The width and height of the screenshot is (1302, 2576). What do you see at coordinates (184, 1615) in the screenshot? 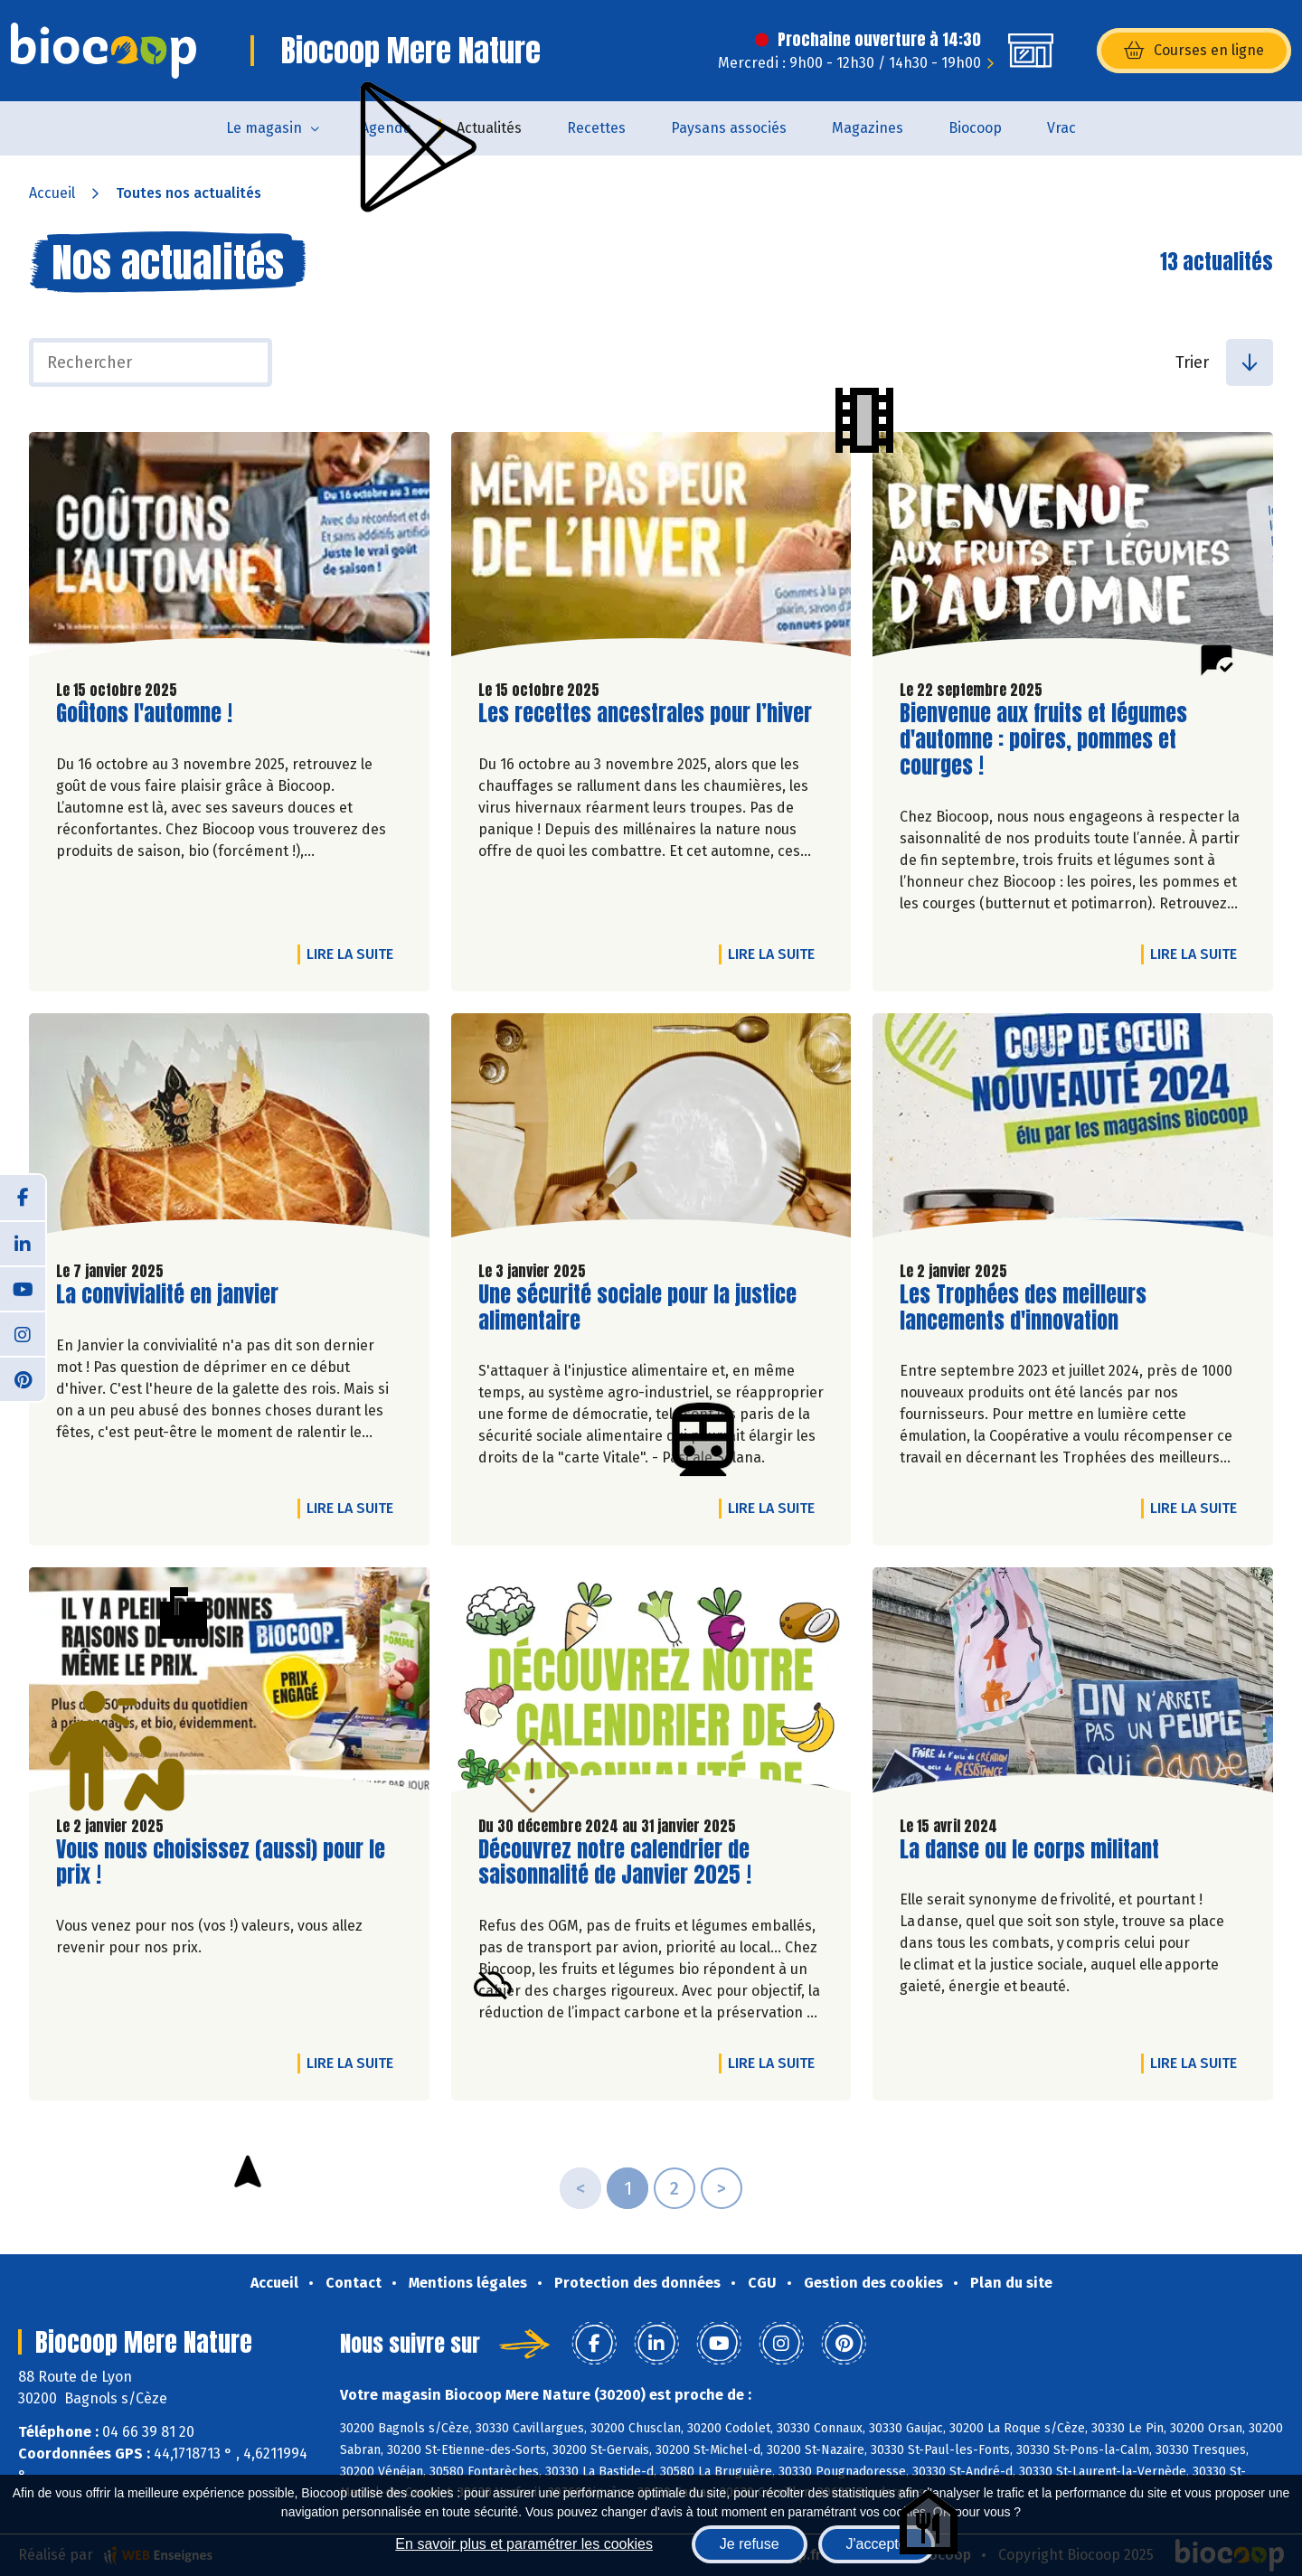
I see `indicates unread mail in your mailbox` at bounding box center [184, 1615].